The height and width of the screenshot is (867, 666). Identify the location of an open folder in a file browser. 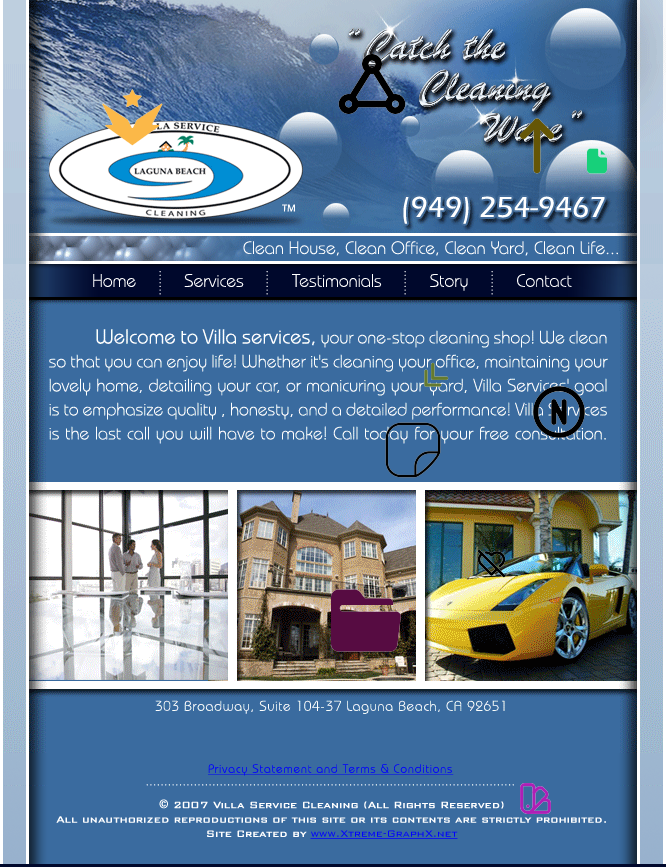
(366, 620).